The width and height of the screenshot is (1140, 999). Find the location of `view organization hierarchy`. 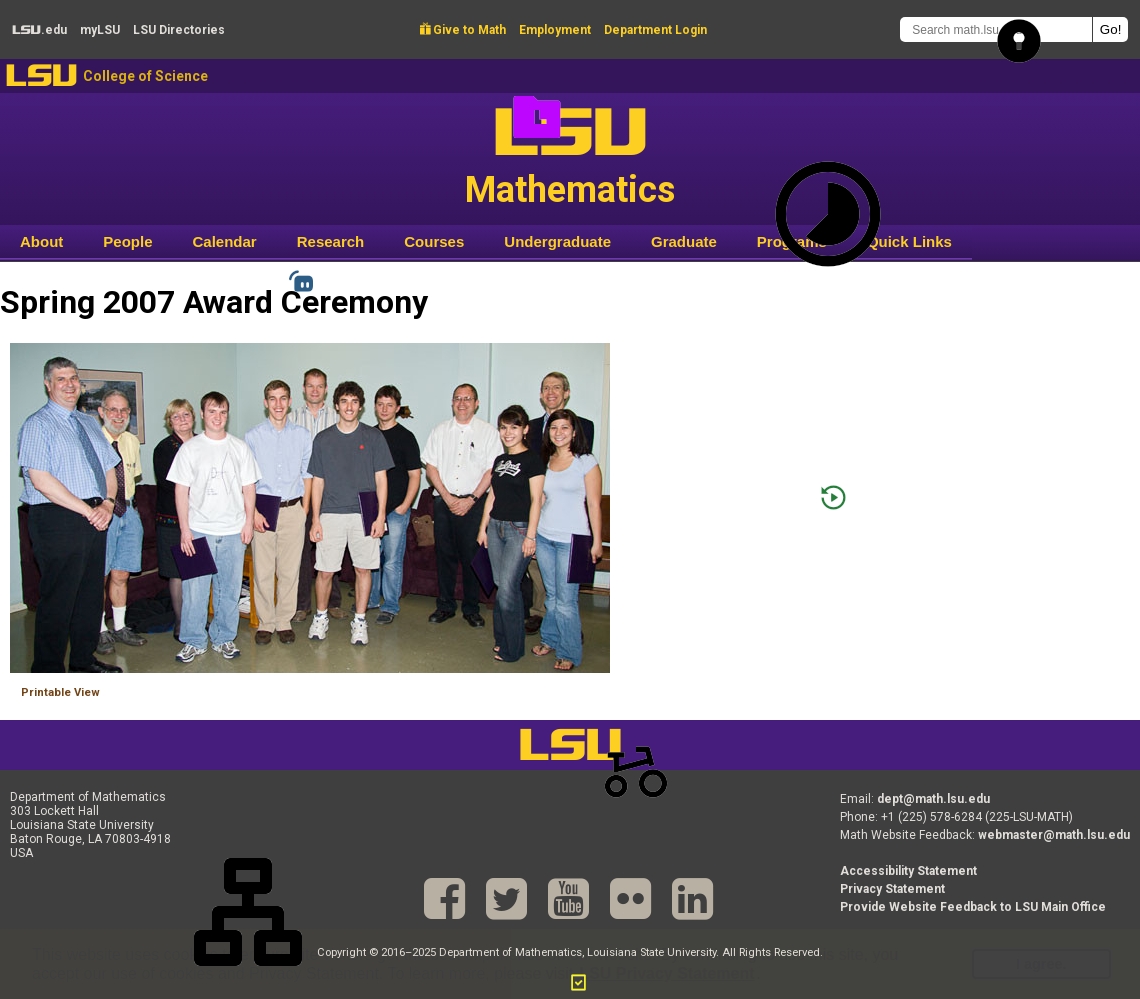

view organization hierarchy is located at coordinates (248, 912).